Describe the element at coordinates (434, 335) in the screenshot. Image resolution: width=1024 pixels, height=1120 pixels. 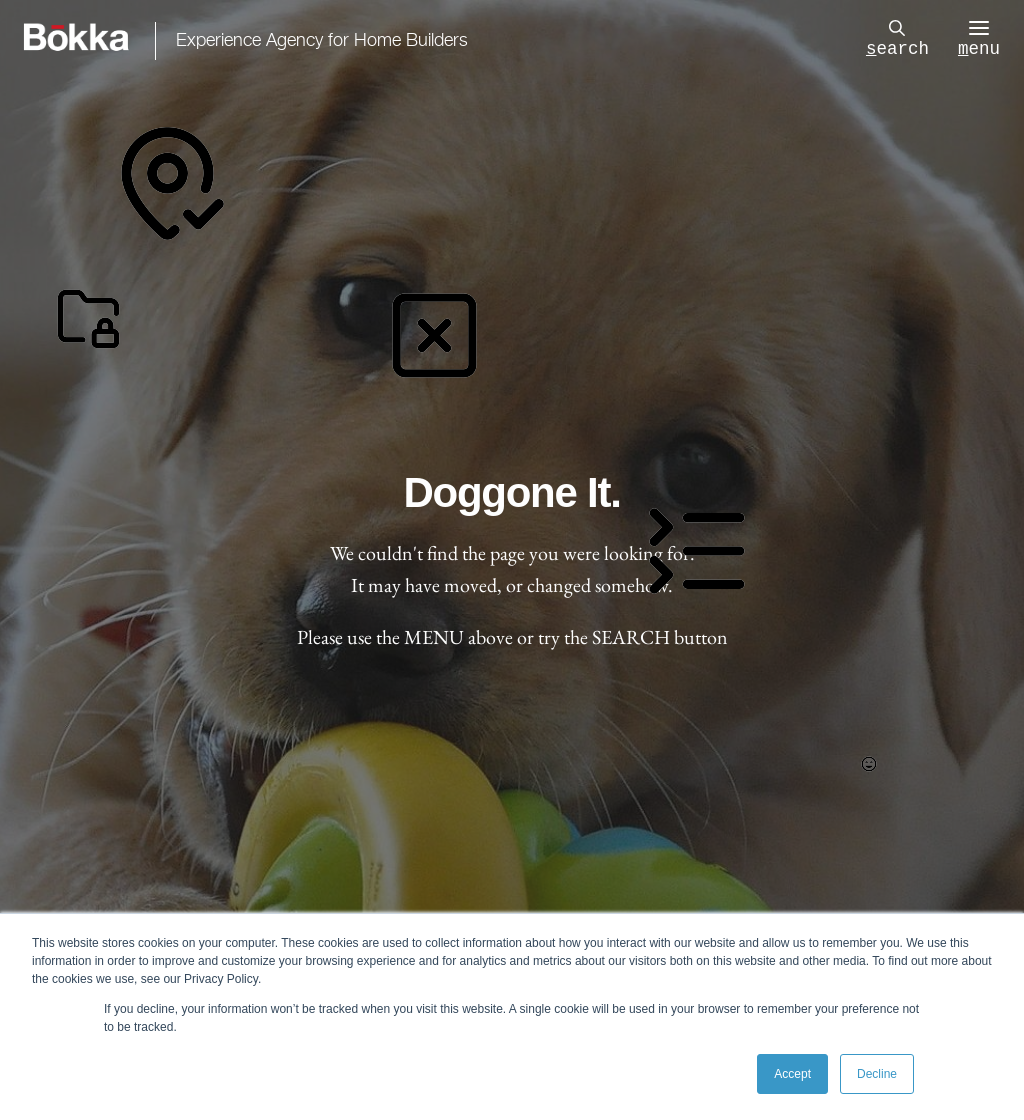
I see `close or dismiss a dialog box` at that location.